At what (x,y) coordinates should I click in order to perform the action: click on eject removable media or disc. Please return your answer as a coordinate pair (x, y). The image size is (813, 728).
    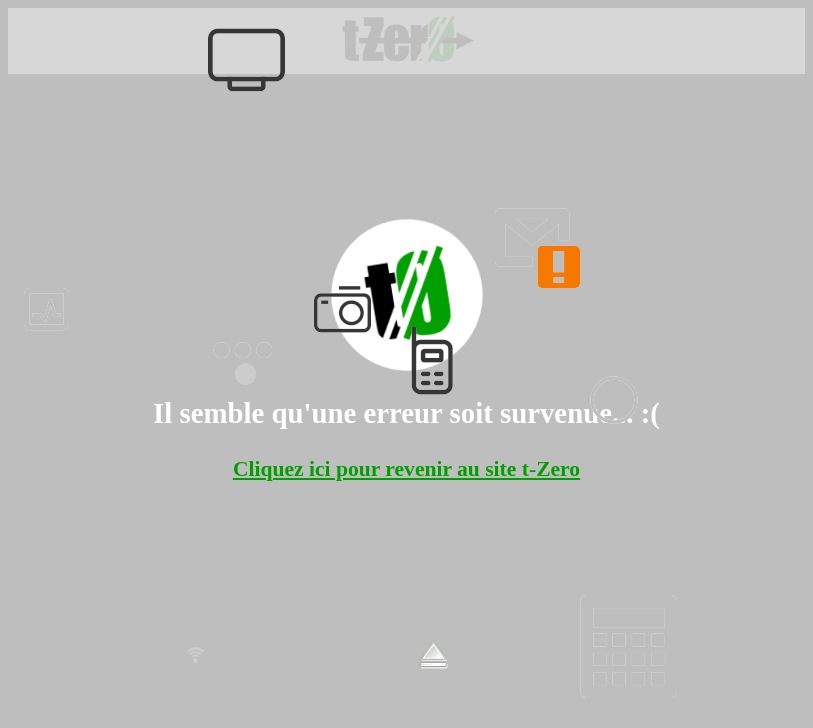
    Looking at the image, I should click on (433, 655).